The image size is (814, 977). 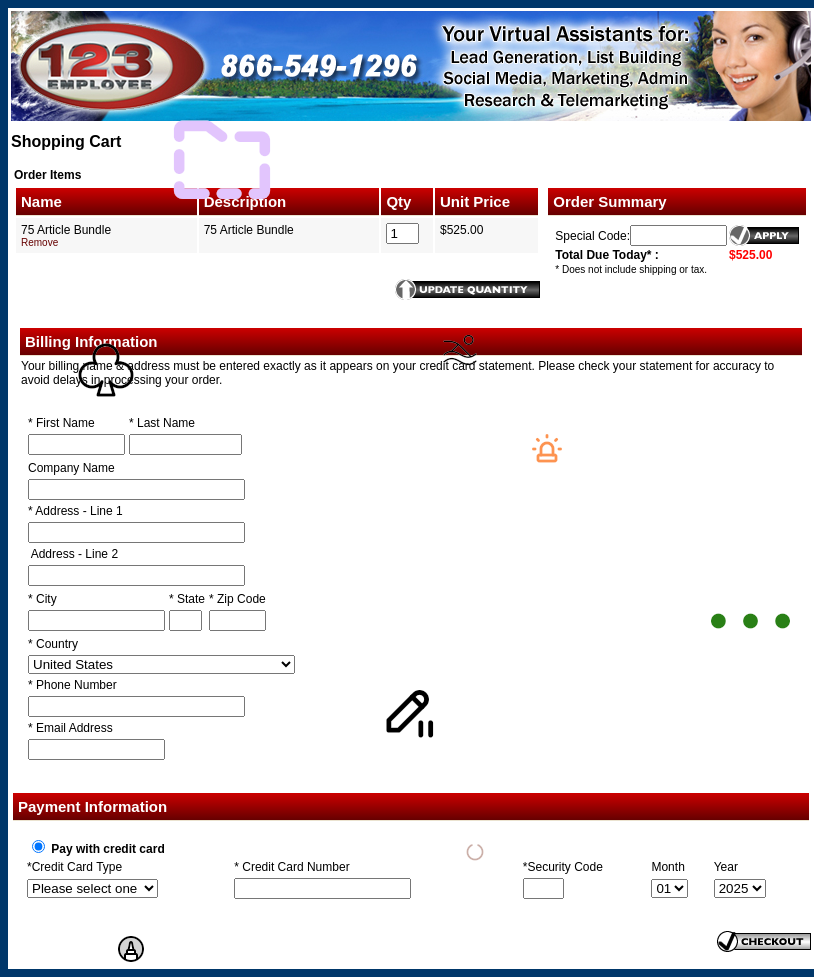 I want to click on create a new folder, so click(x=222, y=158).